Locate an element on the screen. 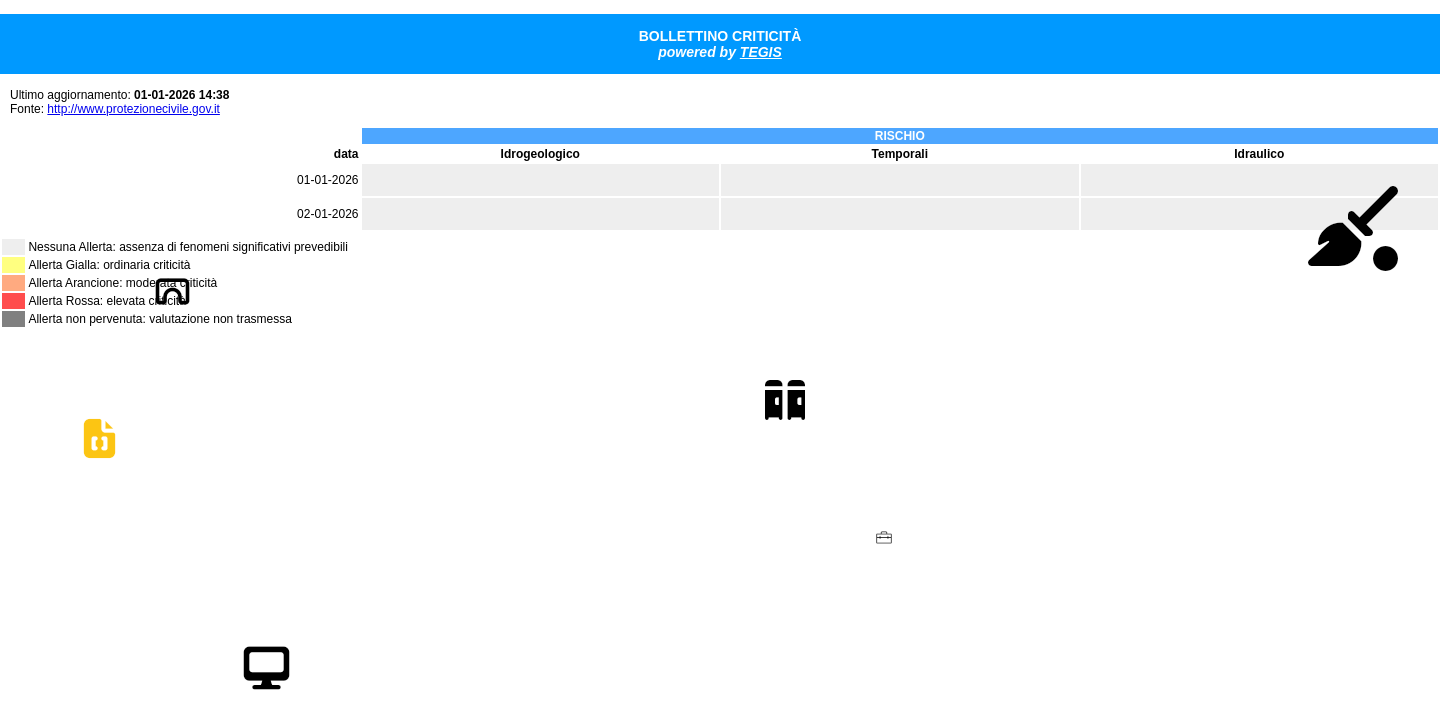 Image resolution: width=1440 pixels, height=720 pixels. switch to desktop view is located at coordinates (266, 666).